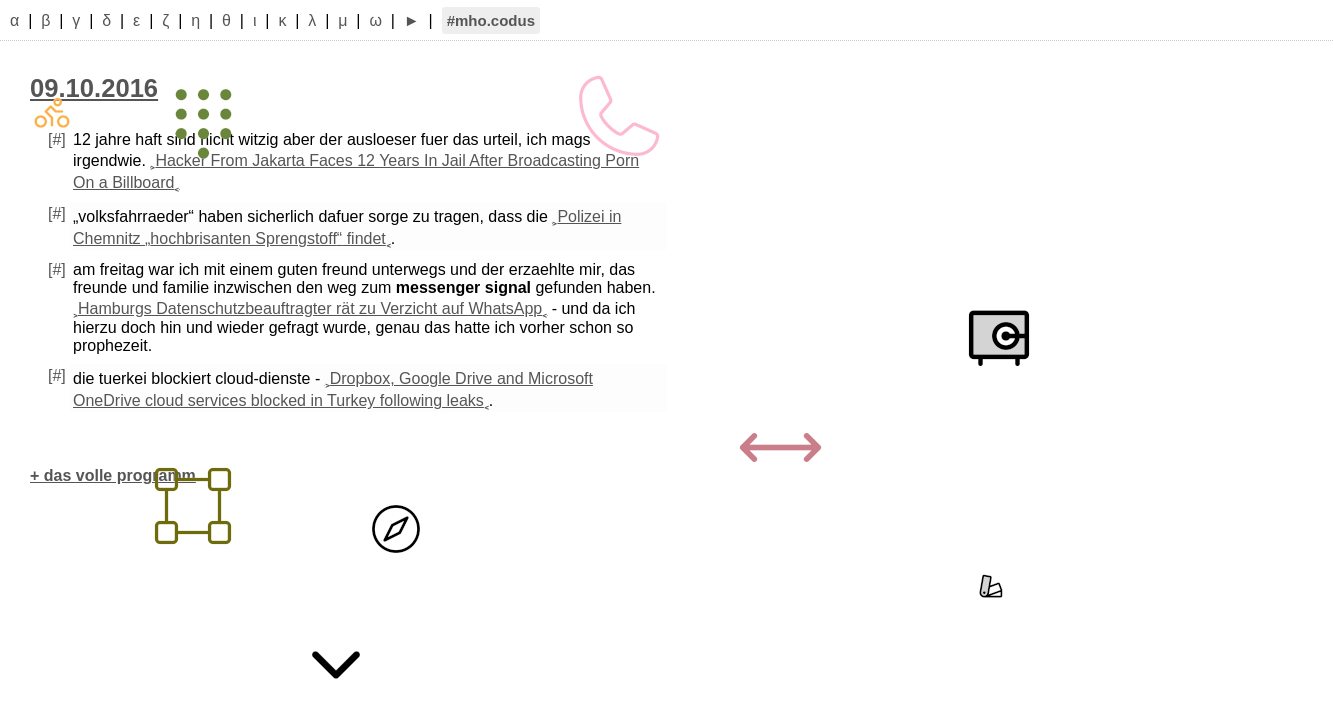 The width and height of the screenshot is (1333, 720). What do you see at coordinates (780, 447) in the screenshot?
I see `adjust horizontal spacing or width` at bounding box center [780, 447].